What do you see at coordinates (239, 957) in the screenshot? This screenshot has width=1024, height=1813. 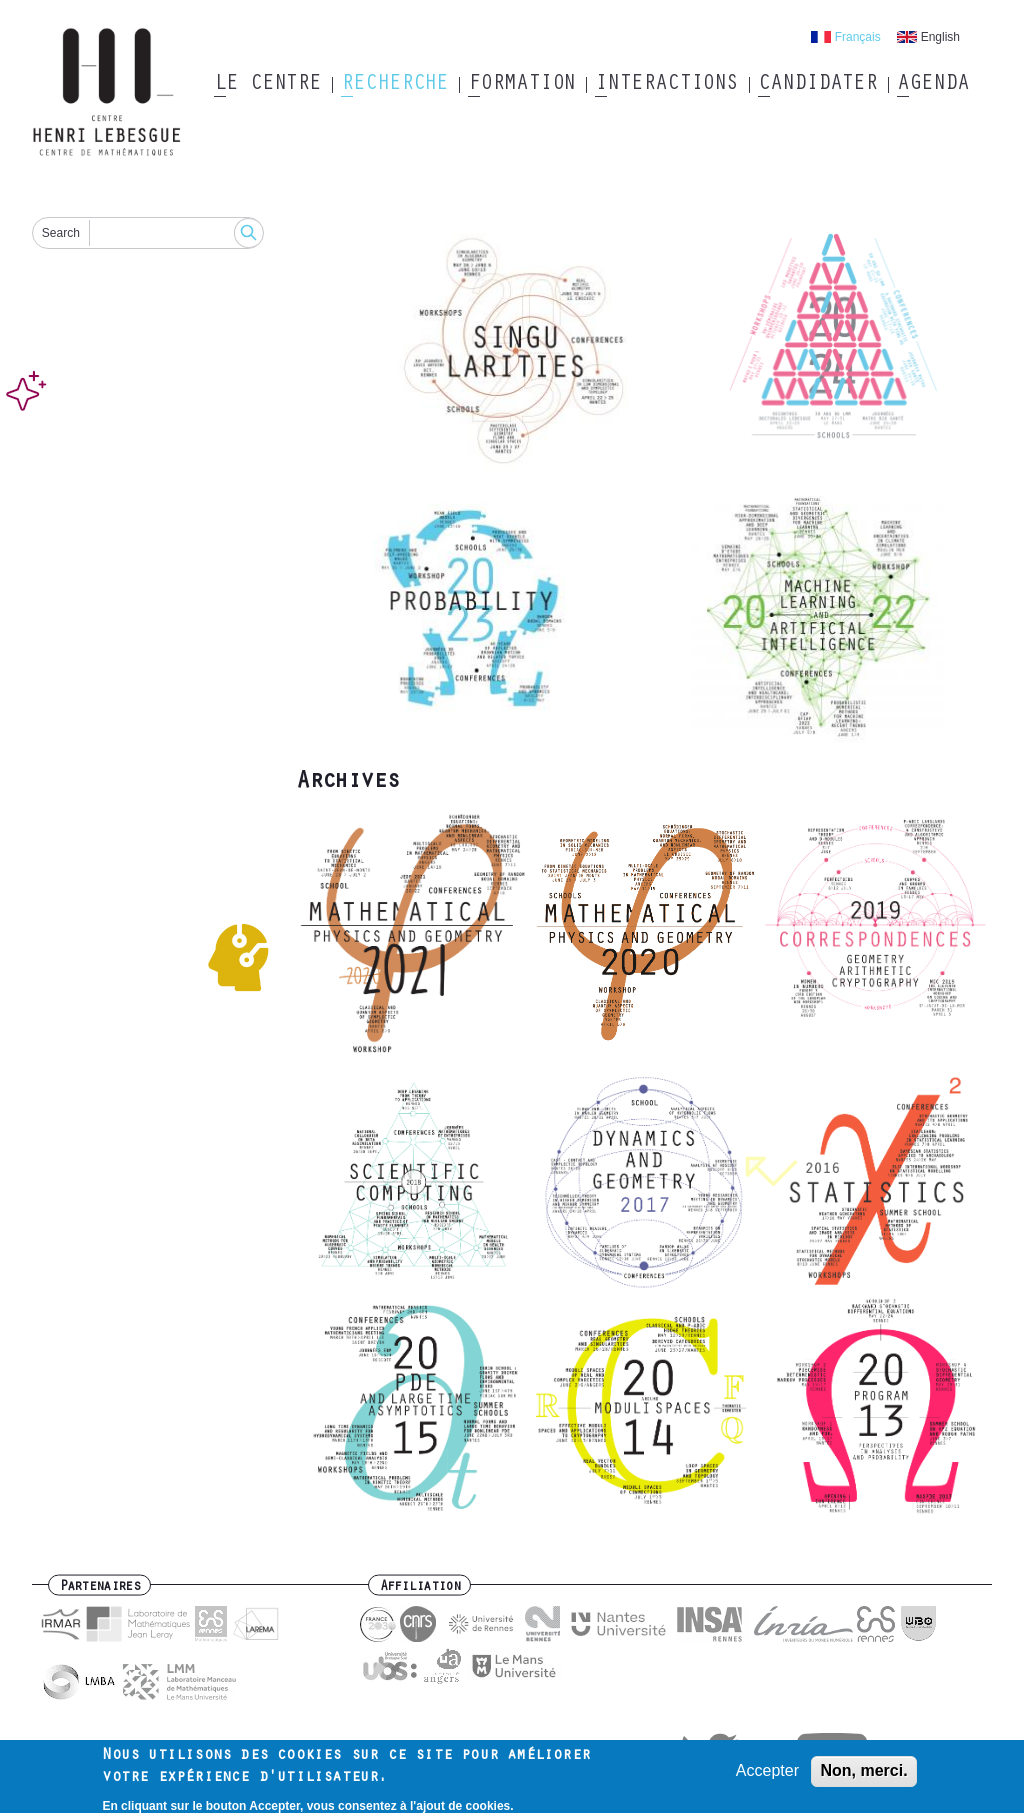 I see `access AI or machine learning features` at bounding box center [239, 957].